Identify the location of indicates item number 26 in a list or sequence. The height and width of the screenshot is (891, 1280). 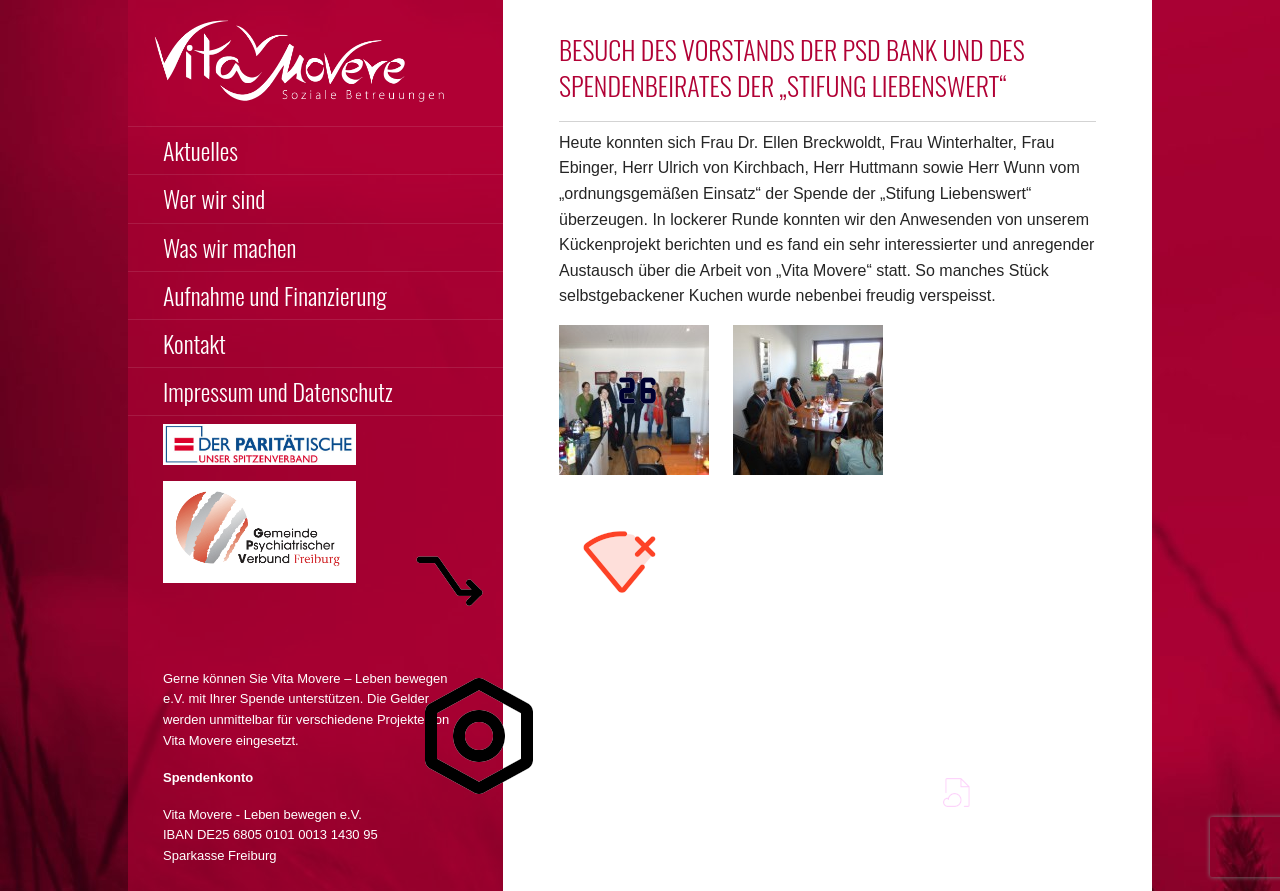
(637, 390).